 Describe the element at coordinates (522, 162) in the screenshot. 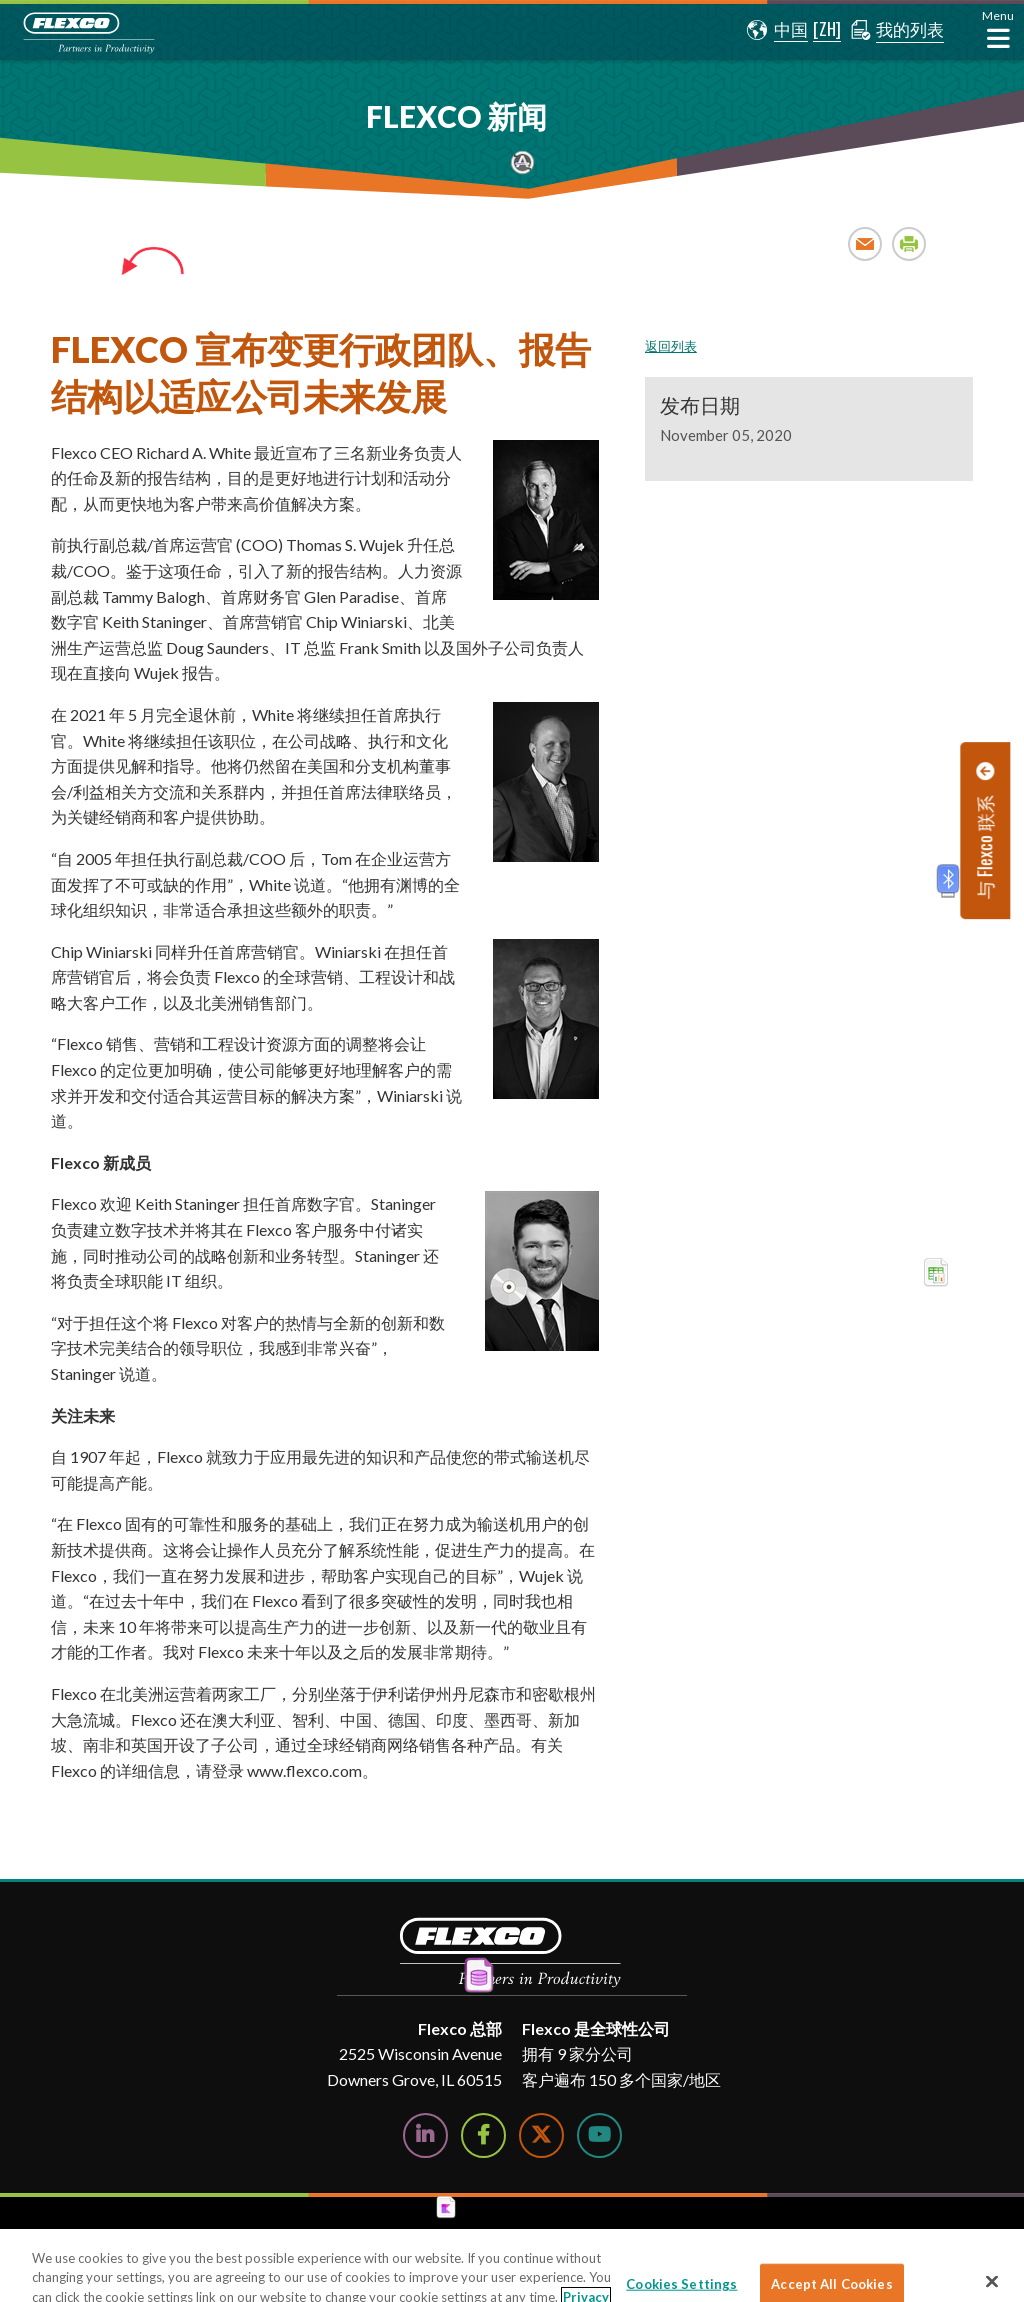

I see `open the software update manager` at that location.